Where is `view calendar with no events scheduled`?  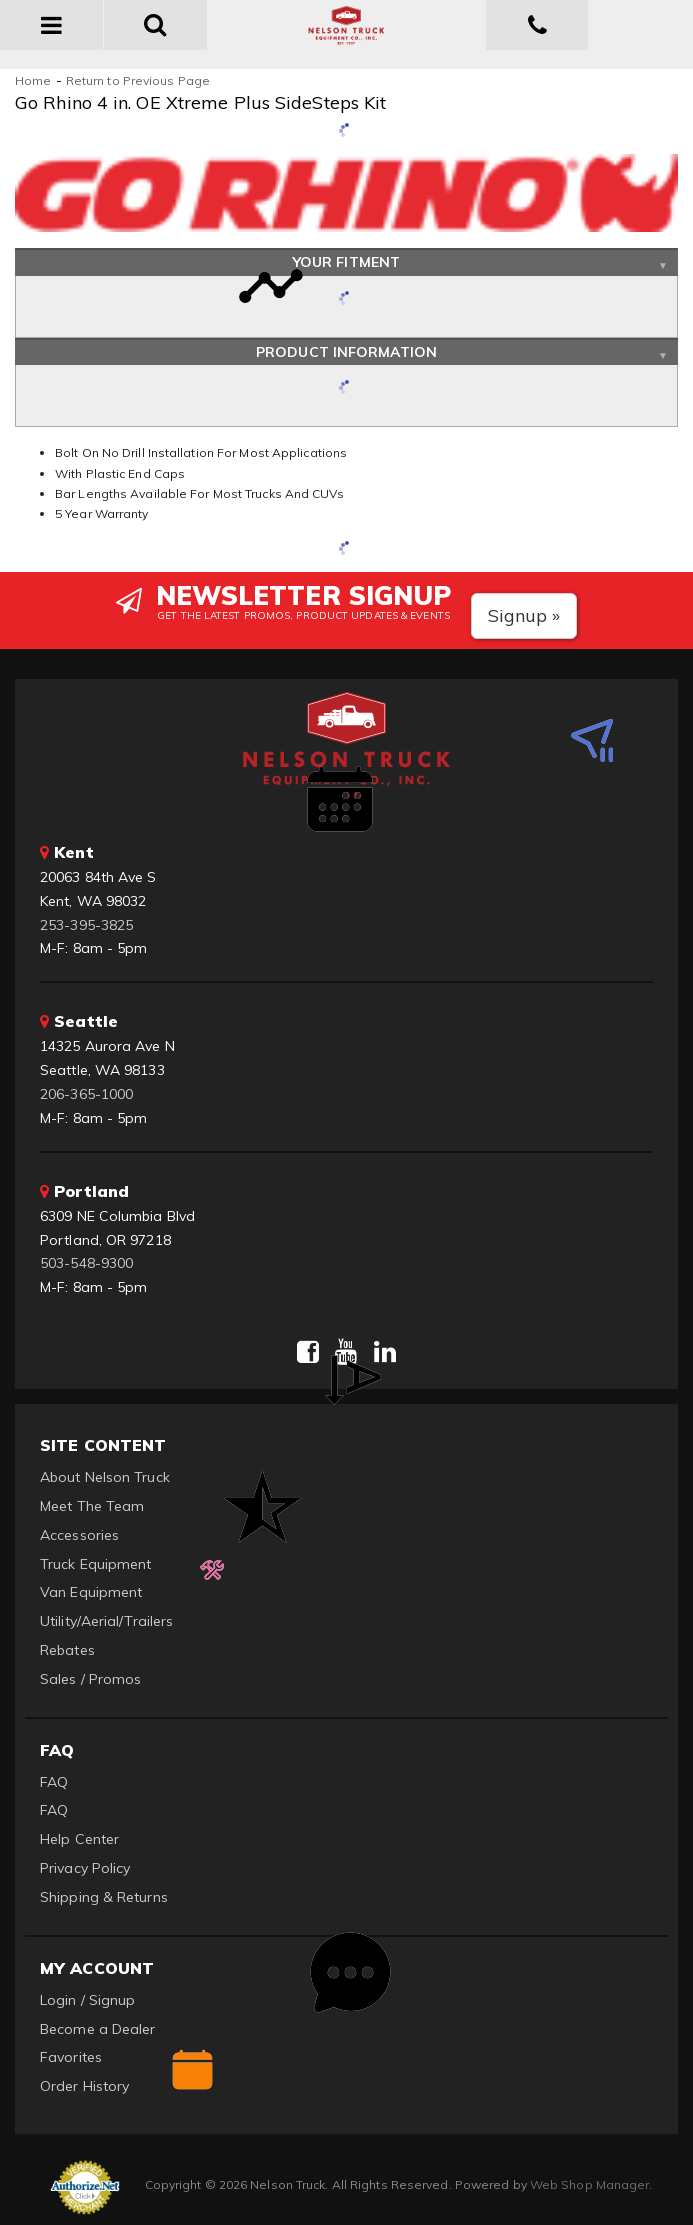
view calendar with no events scheduled is located at coordinates (192, 2069).